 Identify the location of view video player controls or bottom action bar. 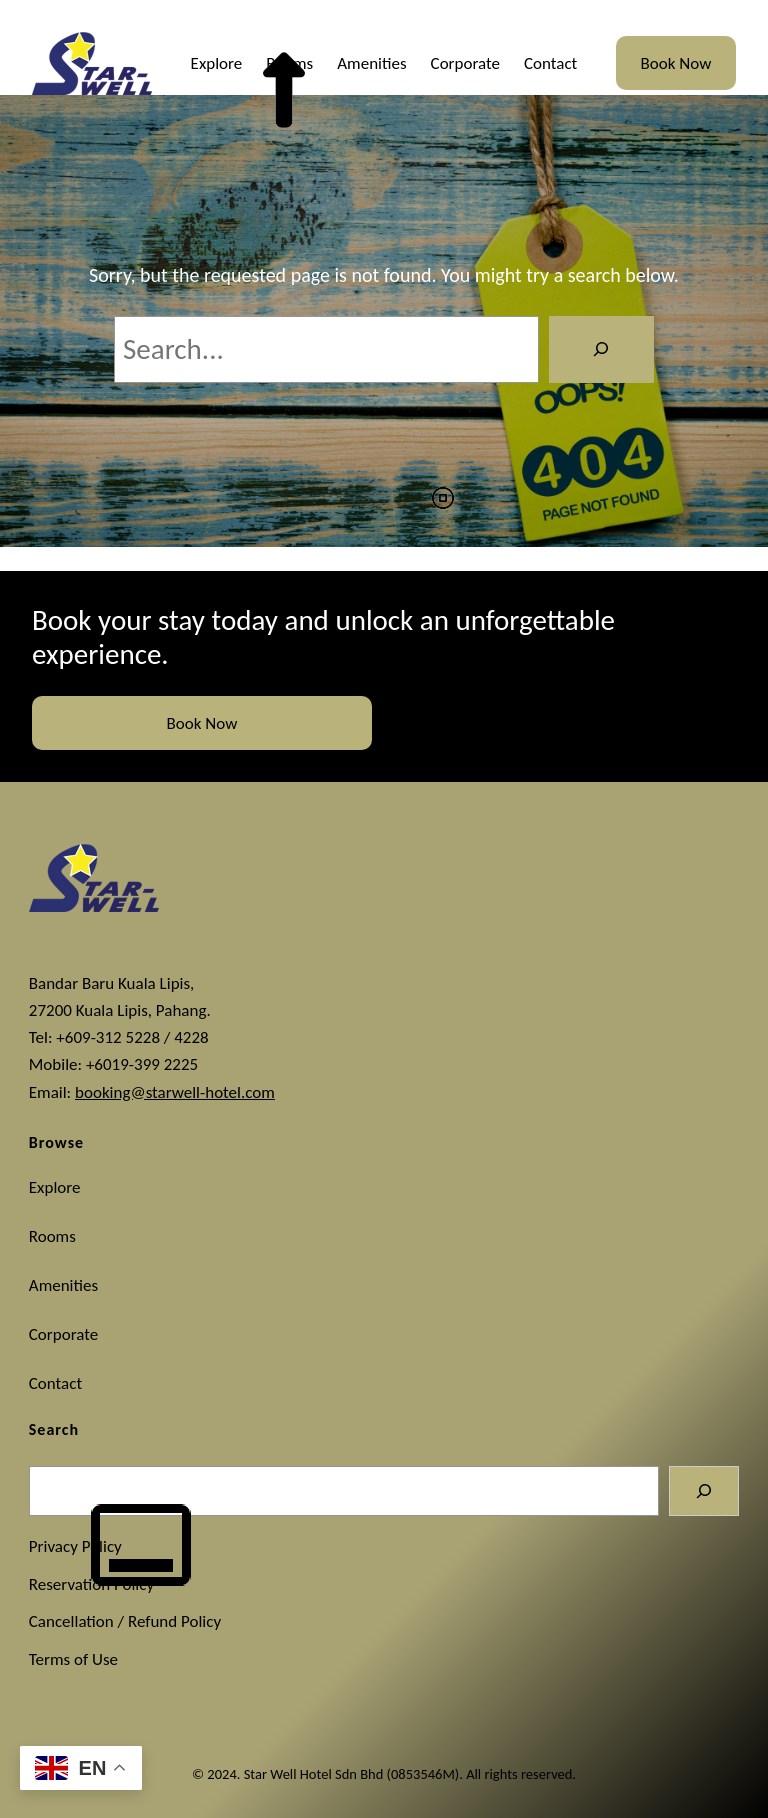
(141, 1545).